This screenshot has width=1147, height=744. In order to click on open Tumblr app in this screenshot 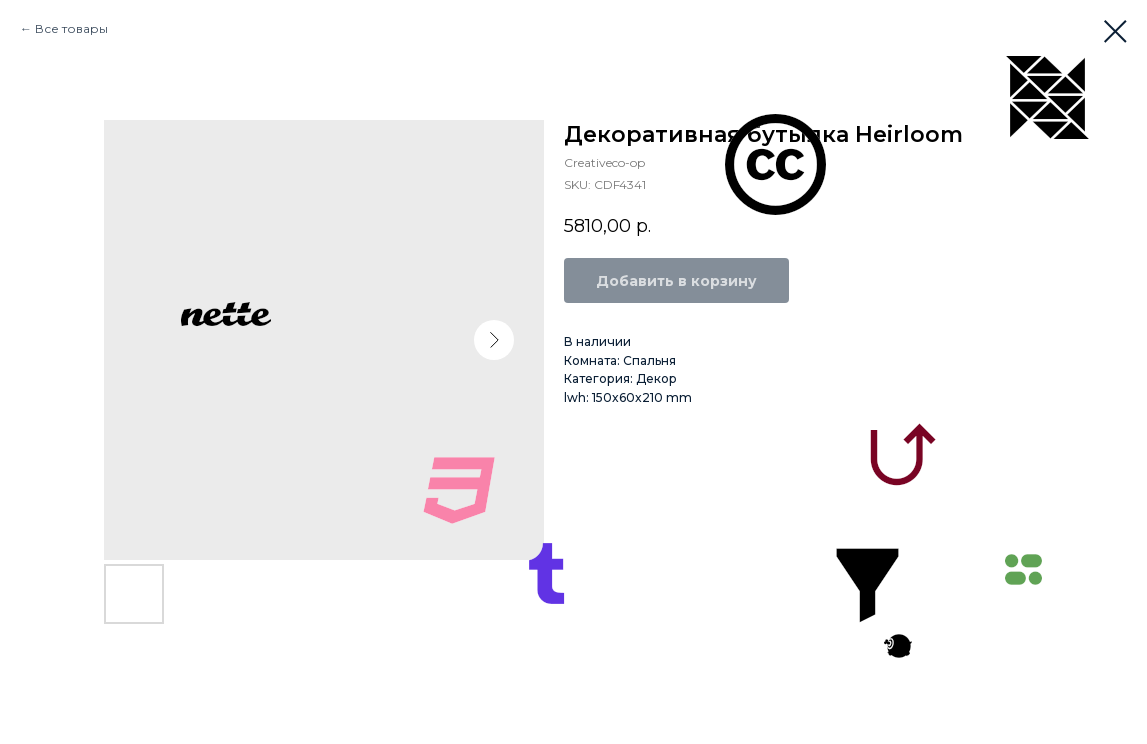, I will do `click(546, 573)`.